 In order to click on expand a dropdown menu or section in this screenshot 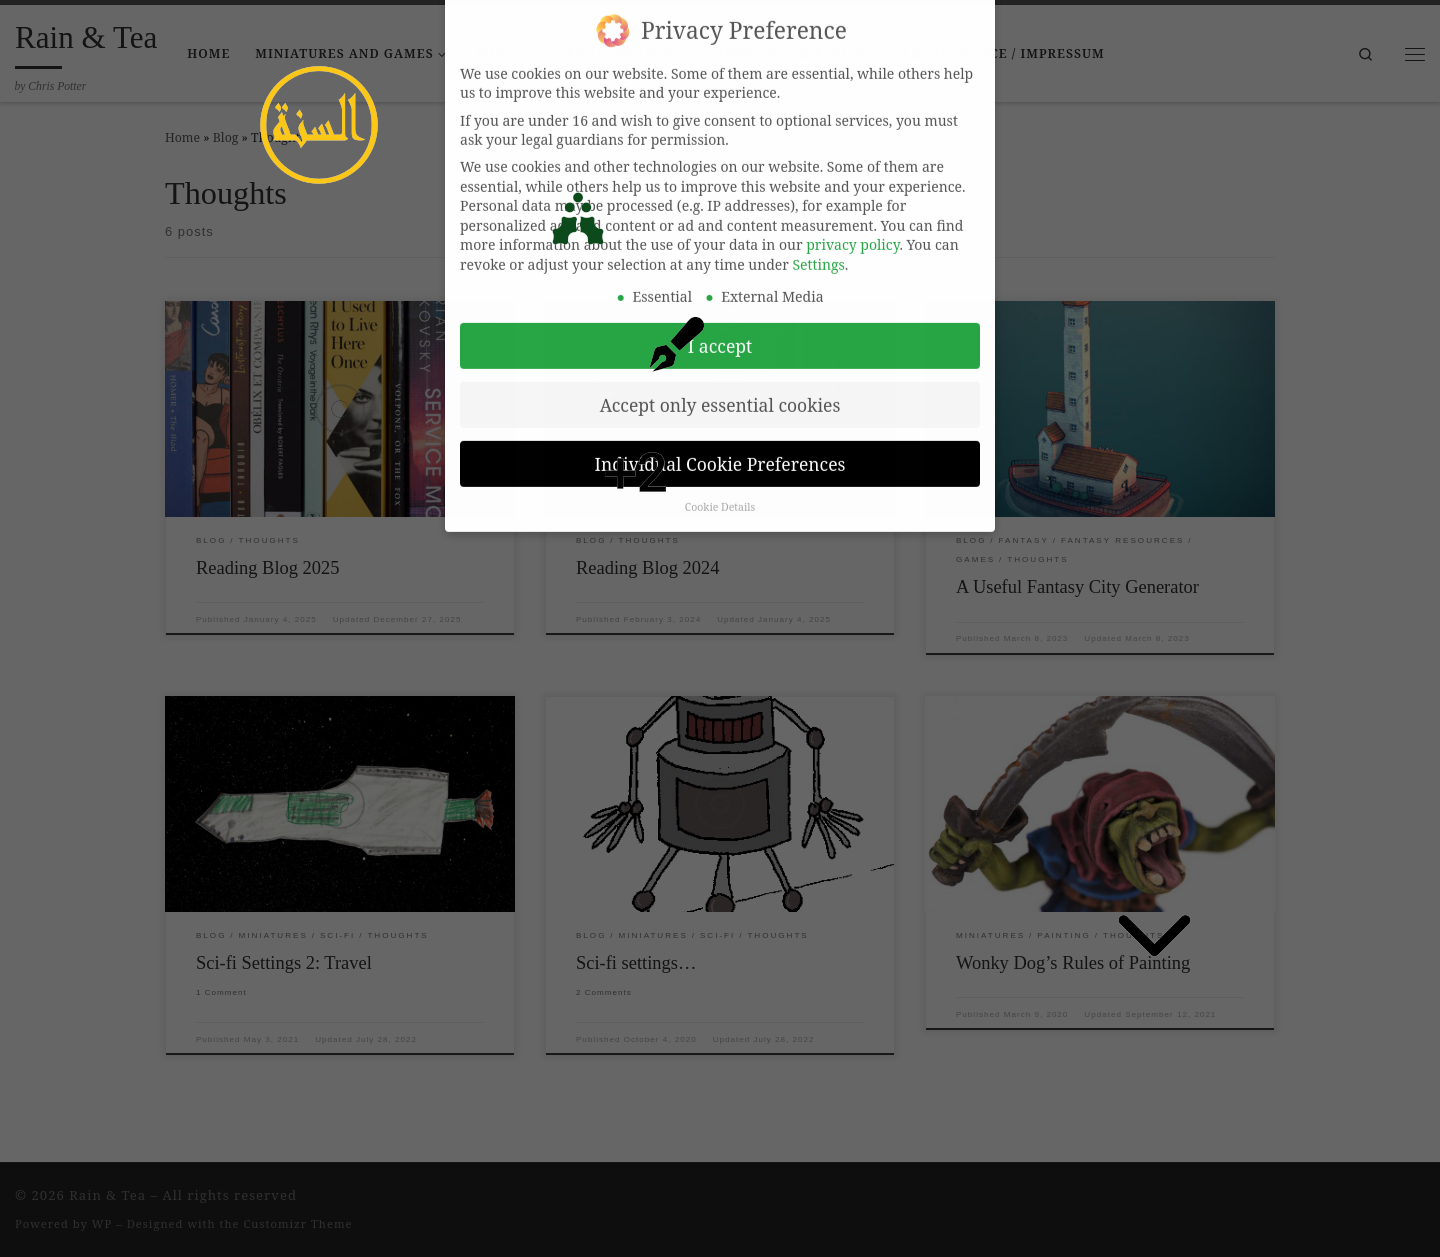, I will do `click(1154, 930)`.